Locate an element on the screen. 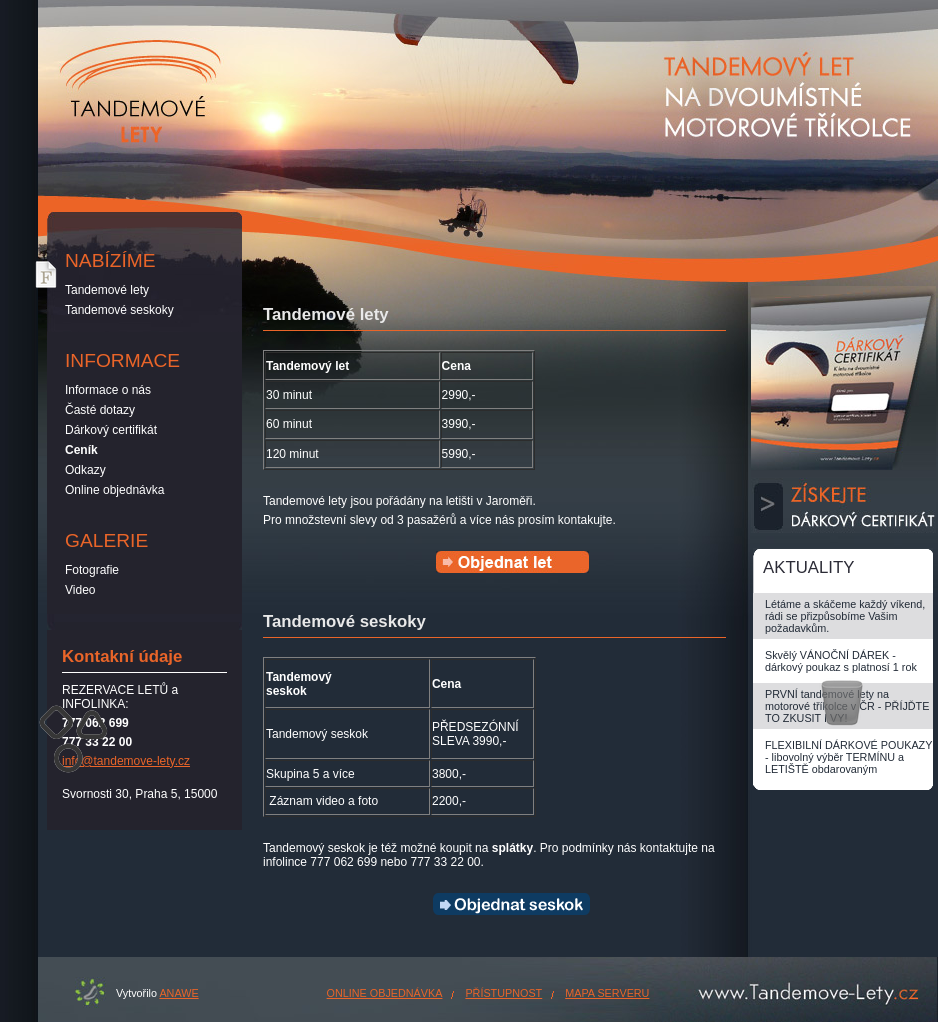 This screenshot has height=1022, width=938. access symbols and special characters is located at coordinates (73, 739).